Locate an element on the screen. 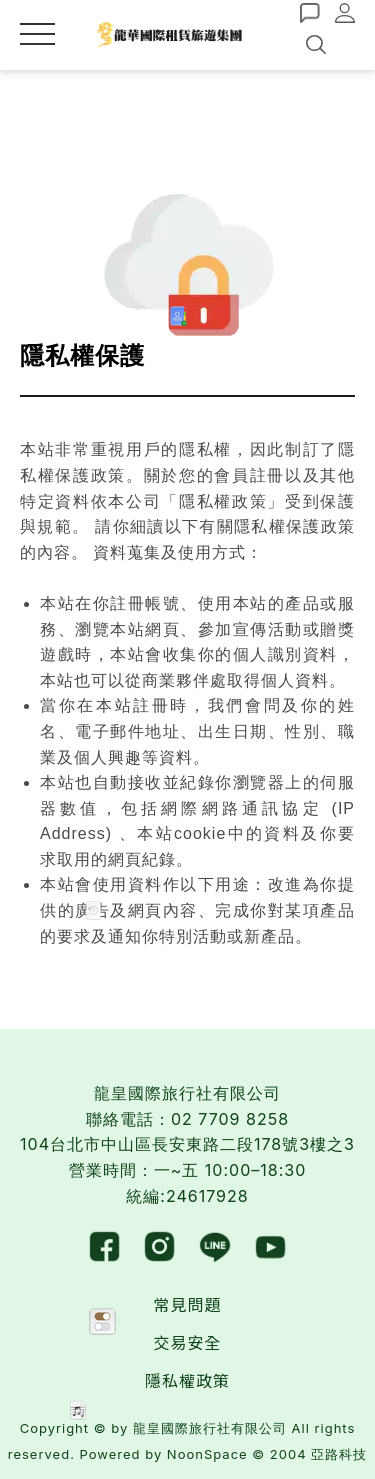  an eMelody ringtone file is located at coordinates (78, 1410).